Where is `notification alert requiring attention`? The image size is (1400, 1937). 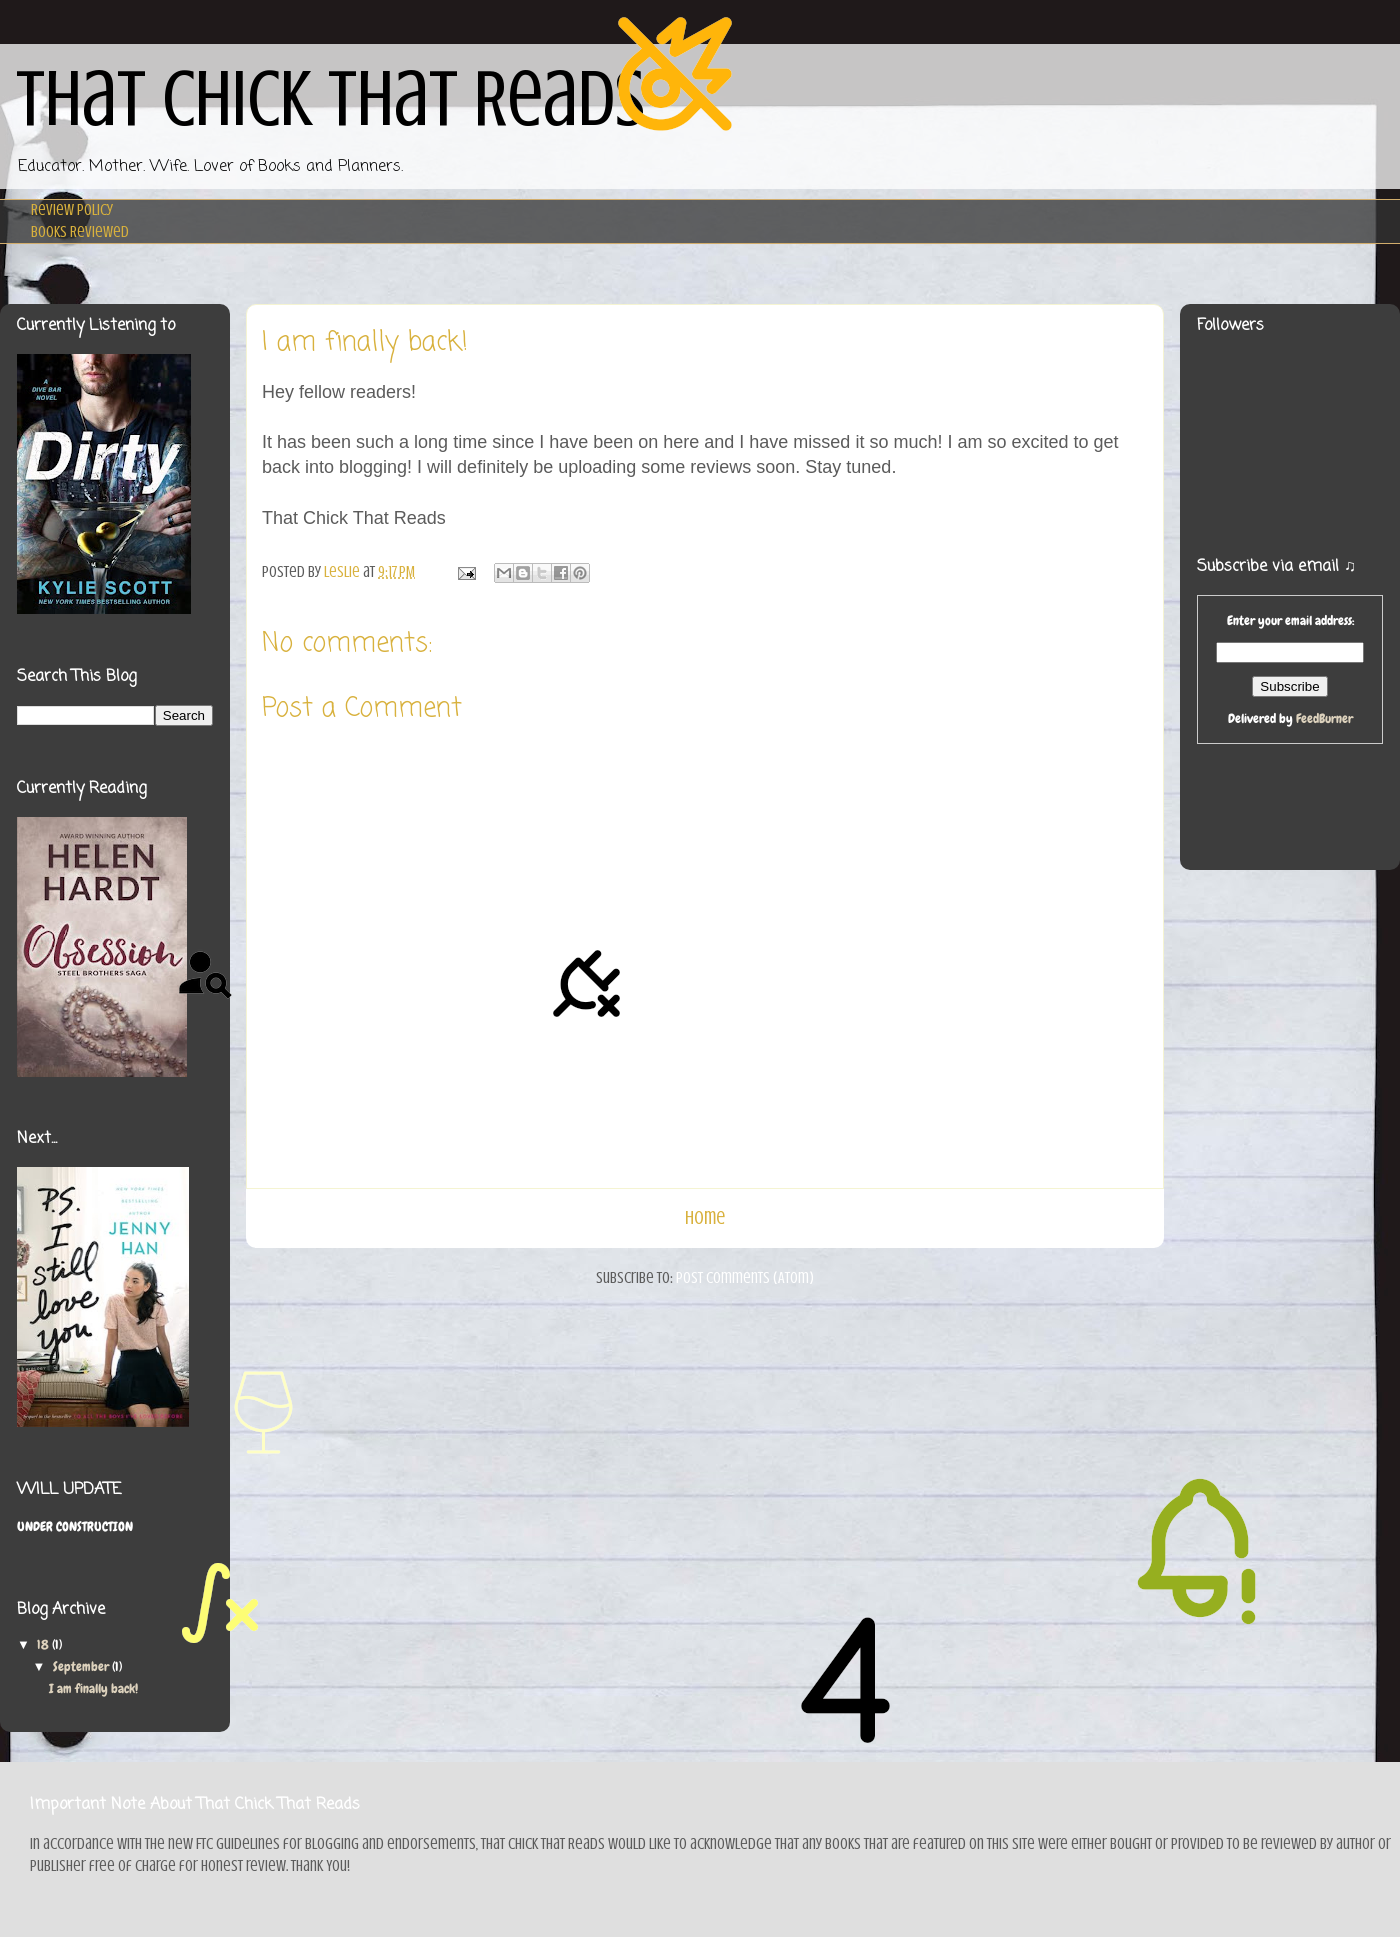
notification alert requiring attention is located at coordinates (1200, 1548).